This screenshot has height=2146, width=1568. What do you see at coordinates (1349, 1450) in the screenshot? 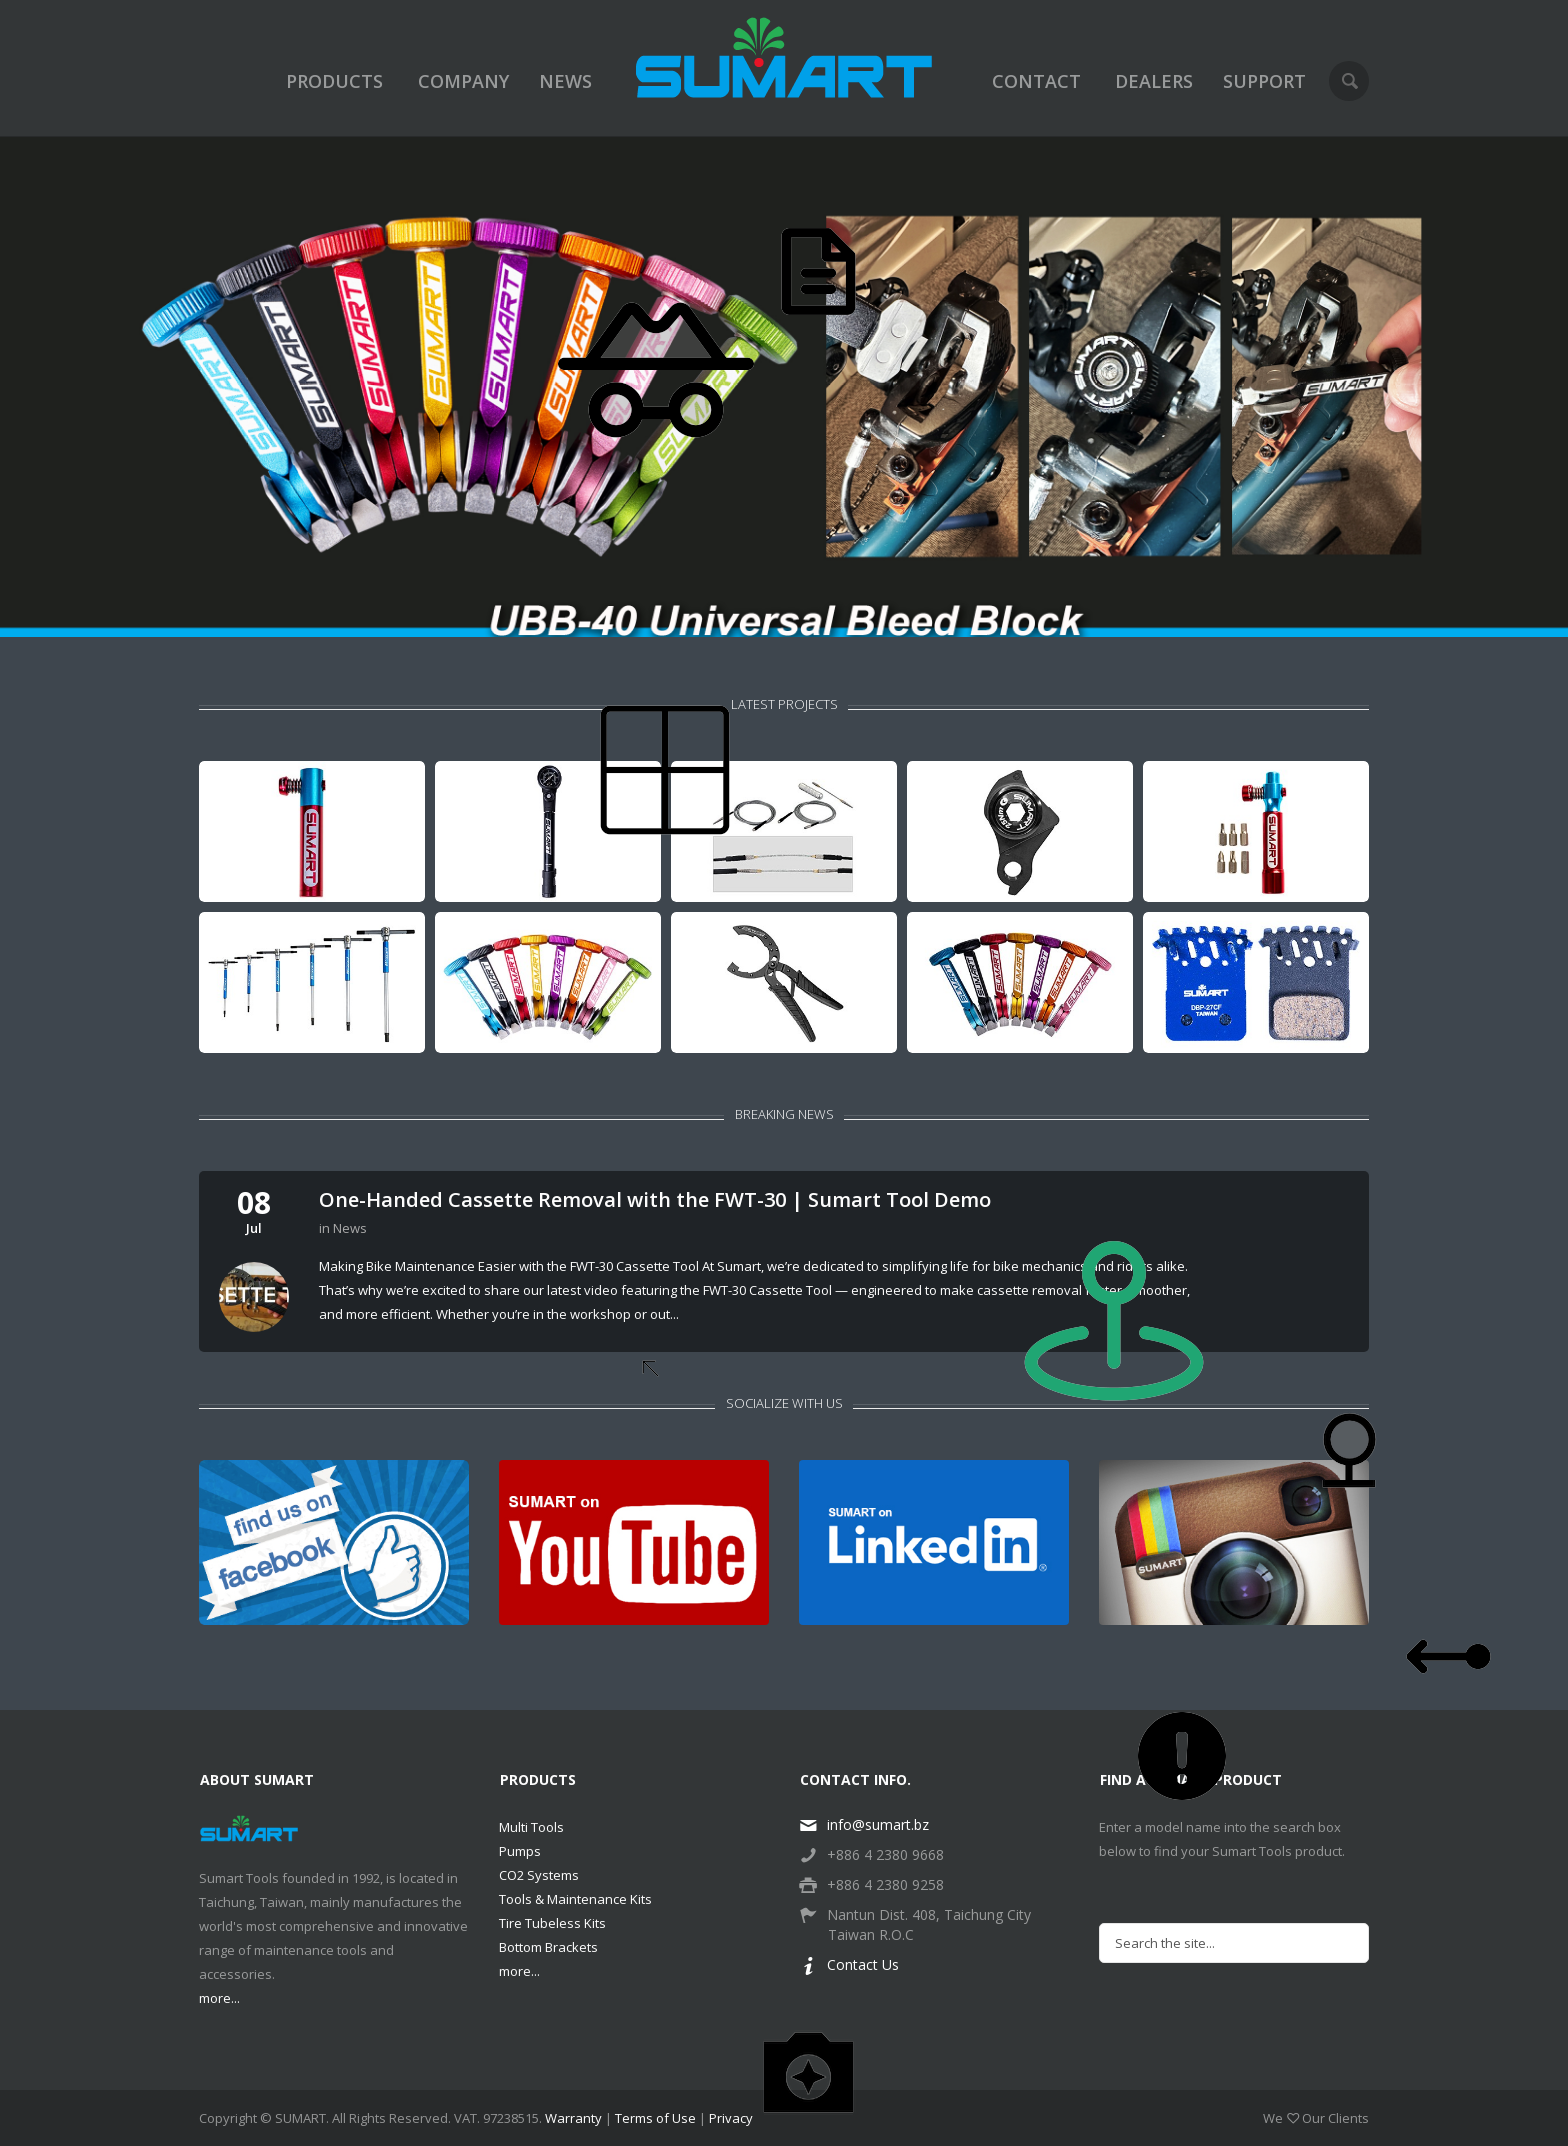
I see `view nature or outdoor photos` at bounding box center [1349, 1450].